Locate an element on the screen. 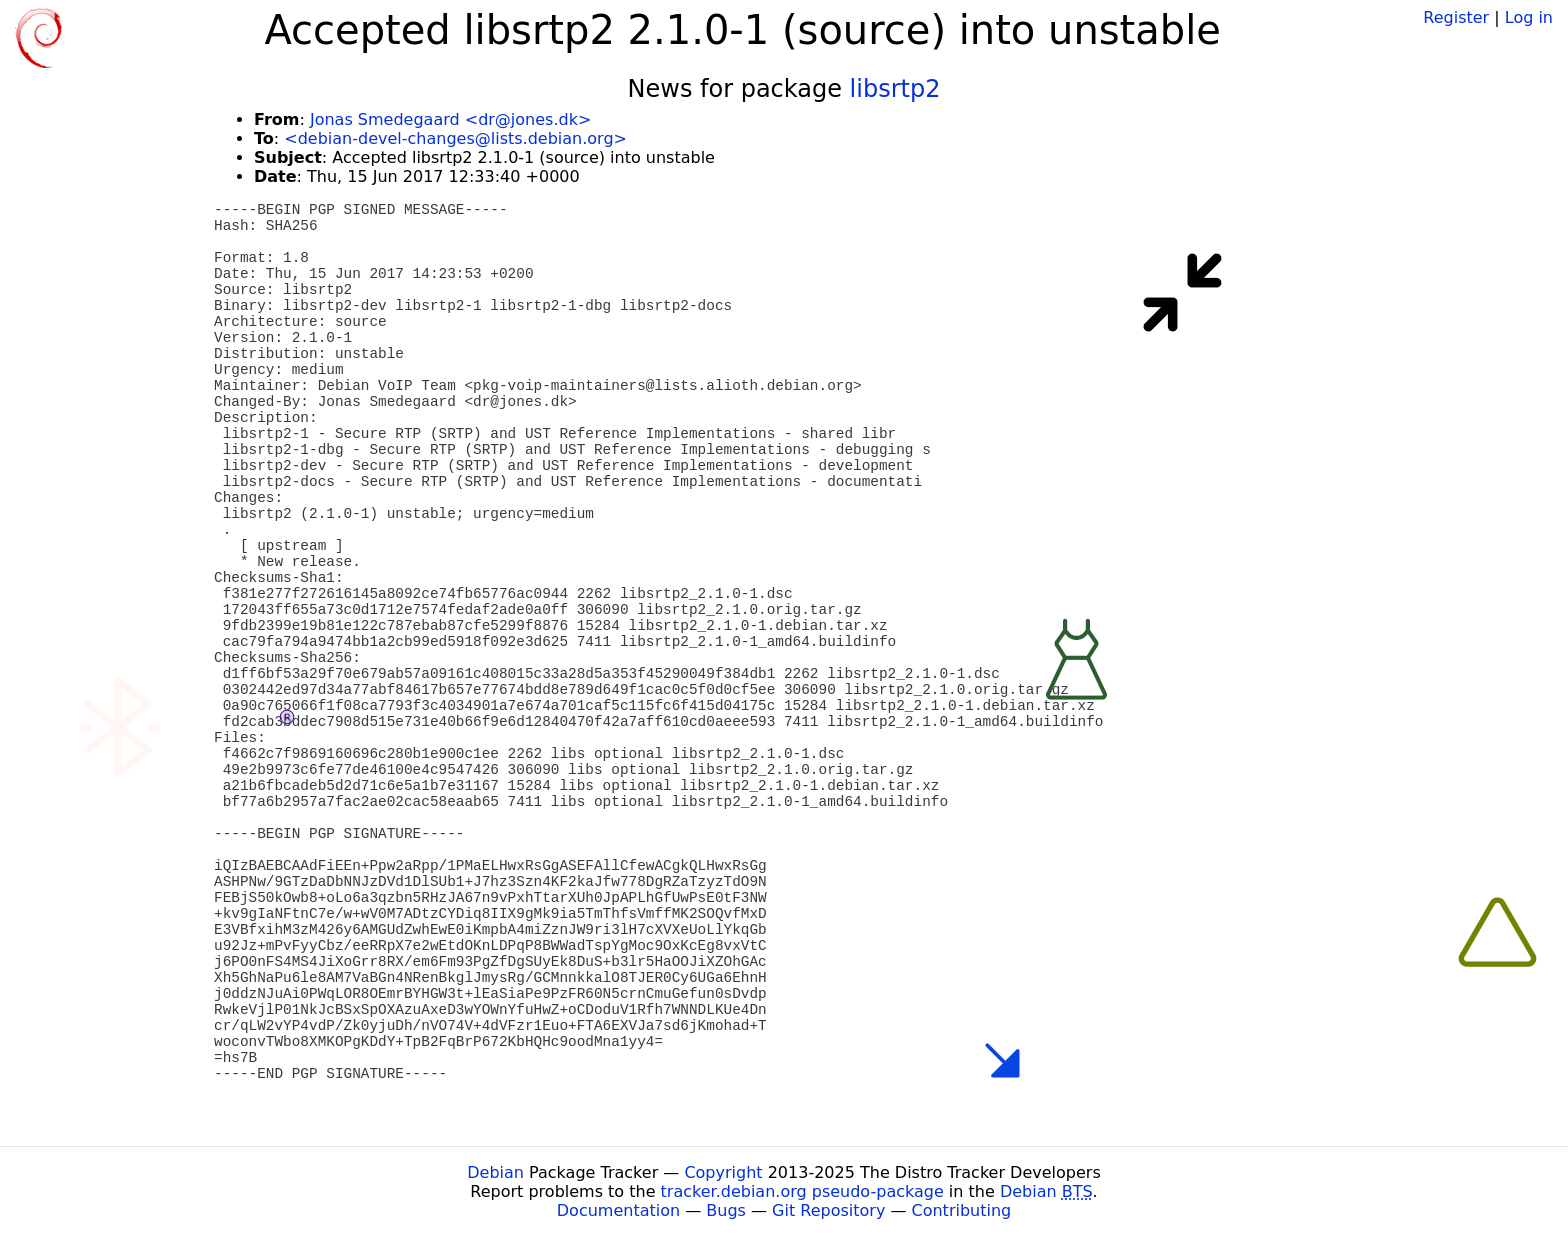 Image resolution: width=1568 pixels, height=1236 pixels. indicates registered trademark status is located at coordinates (287, 717).